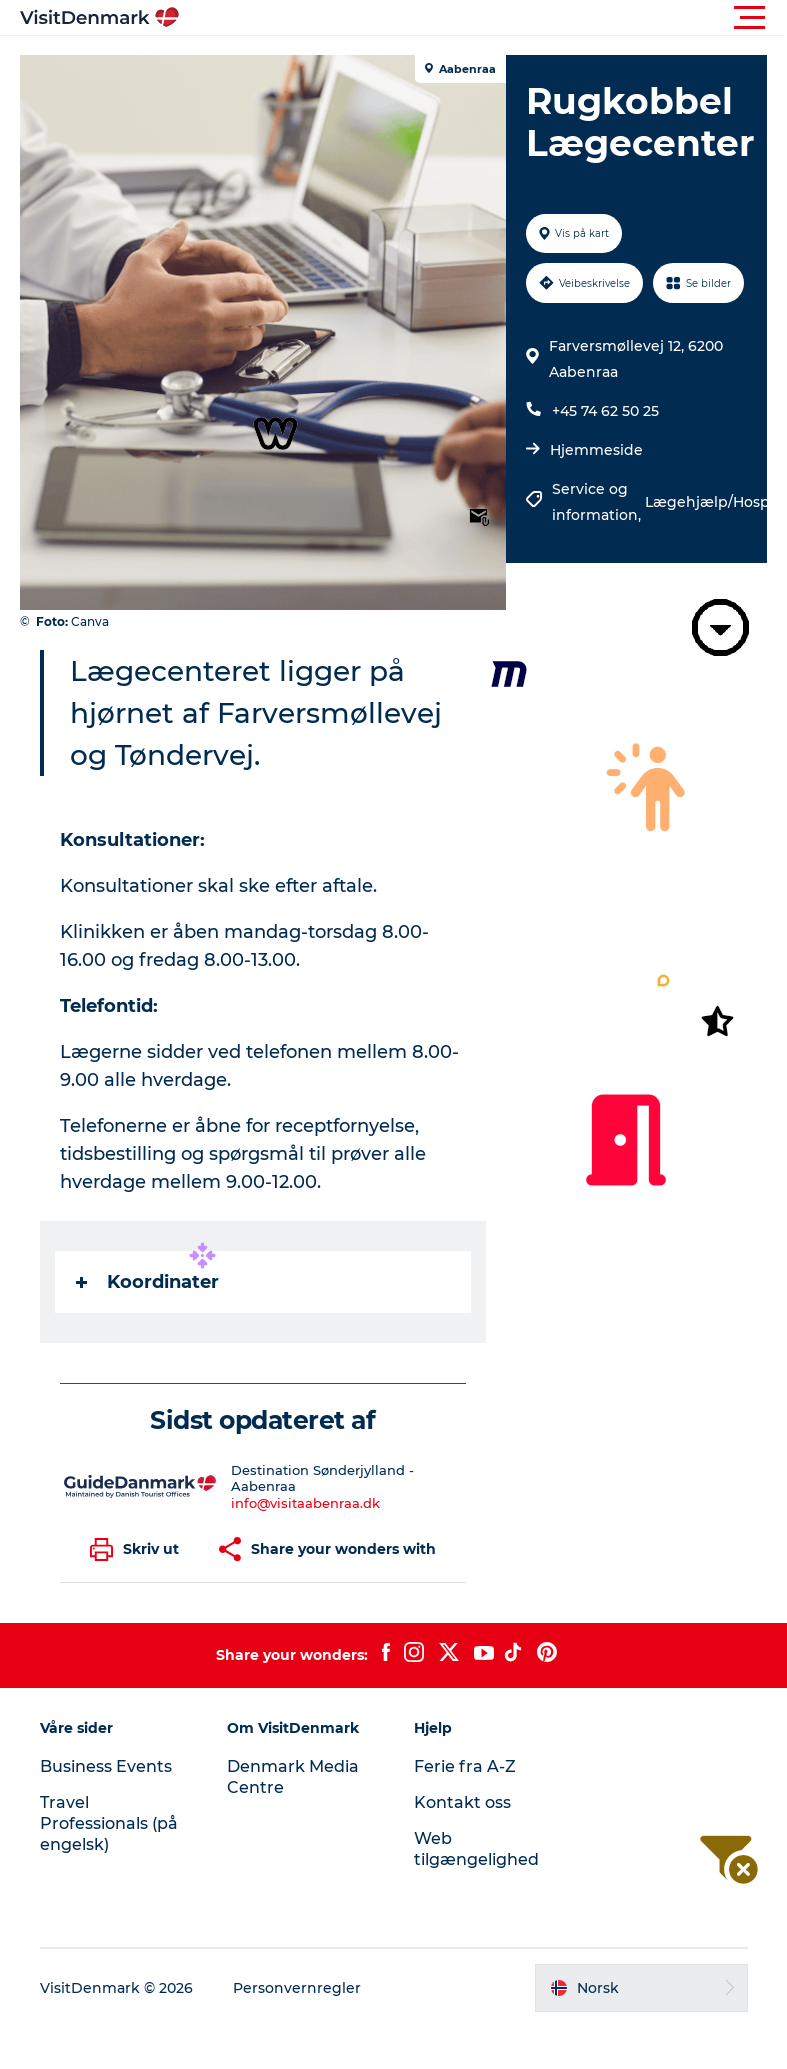 The image size is (787, 2069). I want to click on maxcdn logo - content delivery network service, so click(509, 674).